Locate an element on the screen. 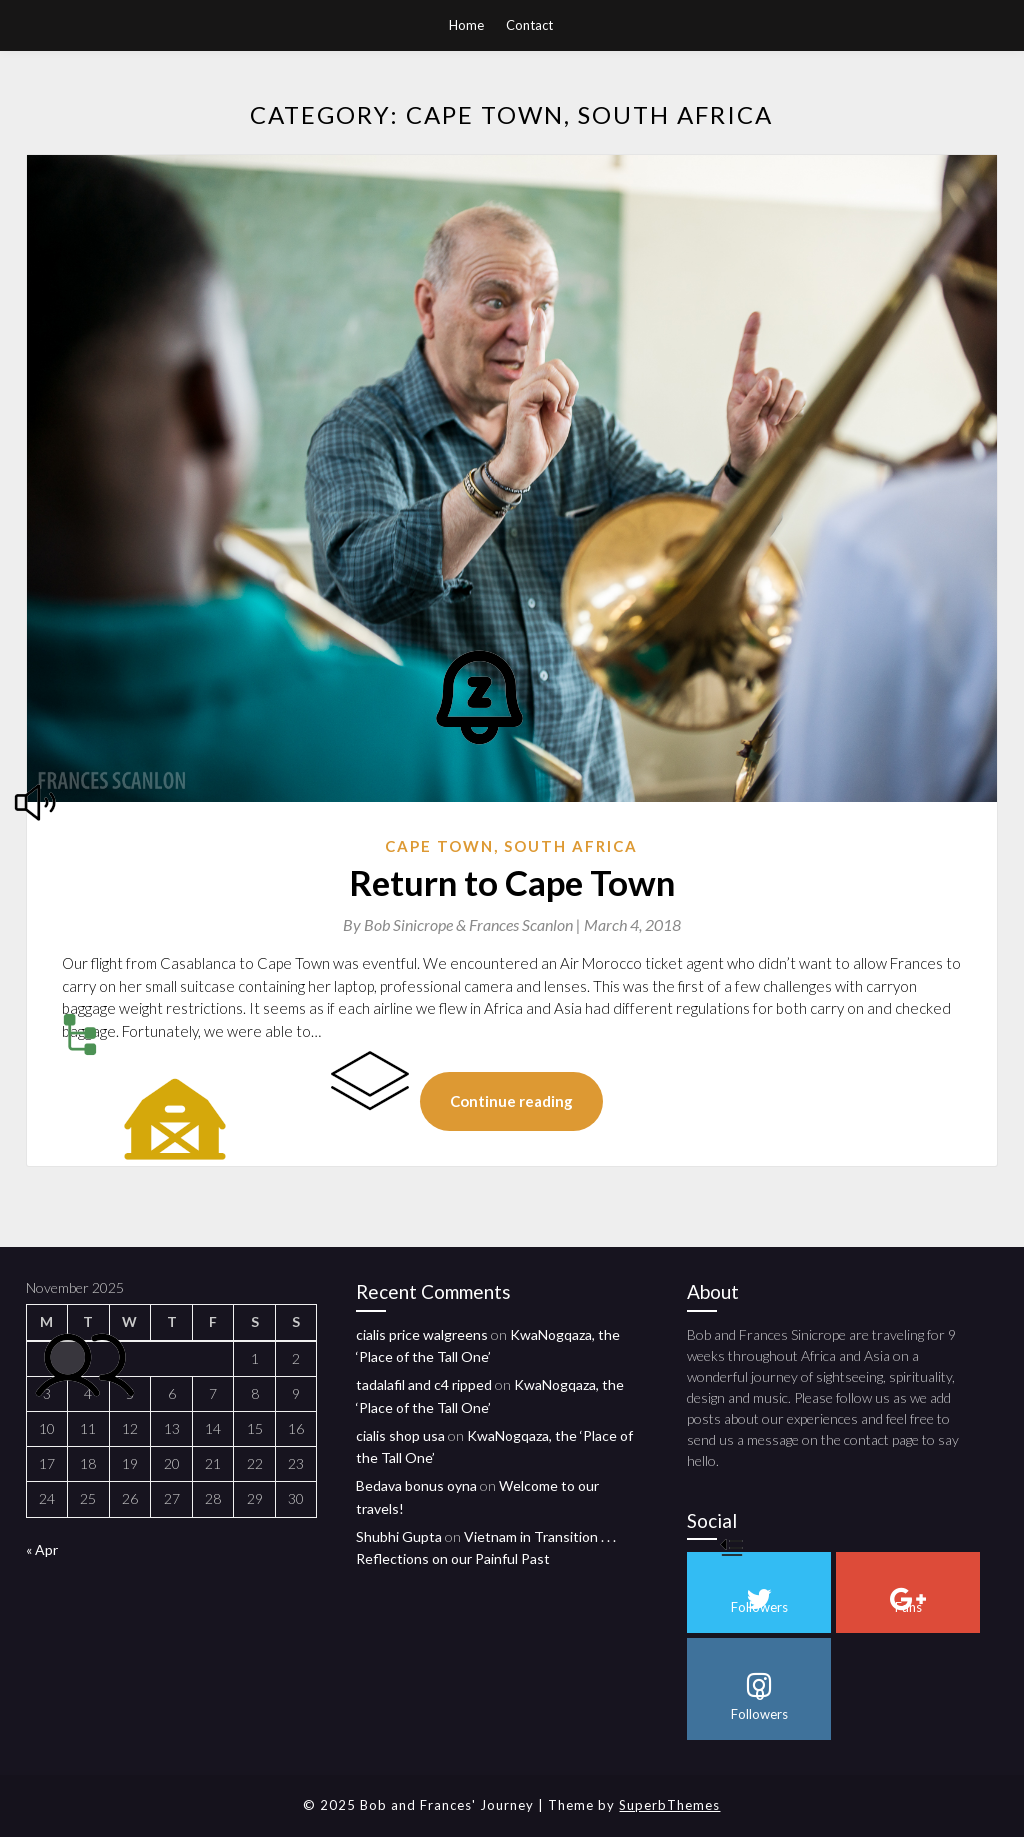  access farm or agricultural settings is located at coordinates (175, 1126).